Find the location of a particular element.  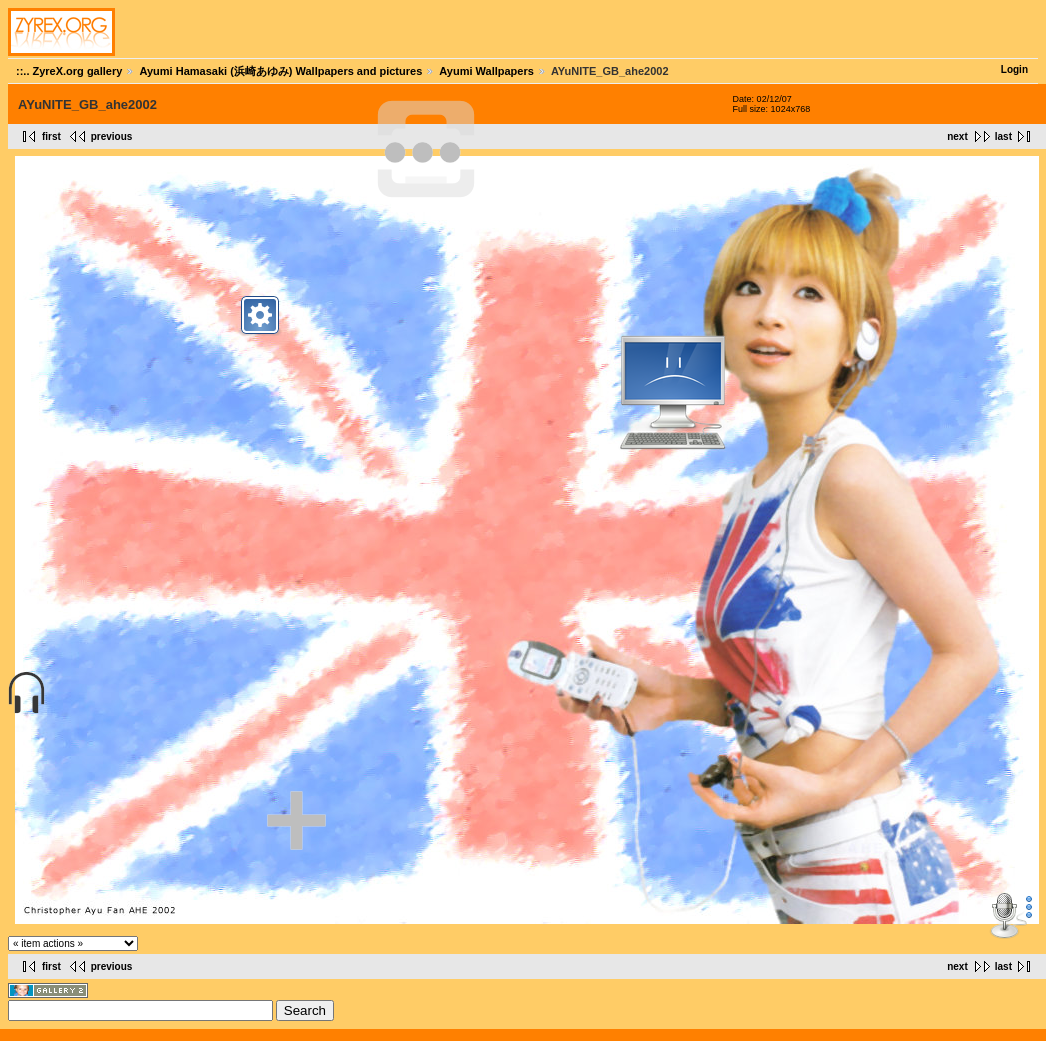

access system settings is located at coordinates (260, 317).